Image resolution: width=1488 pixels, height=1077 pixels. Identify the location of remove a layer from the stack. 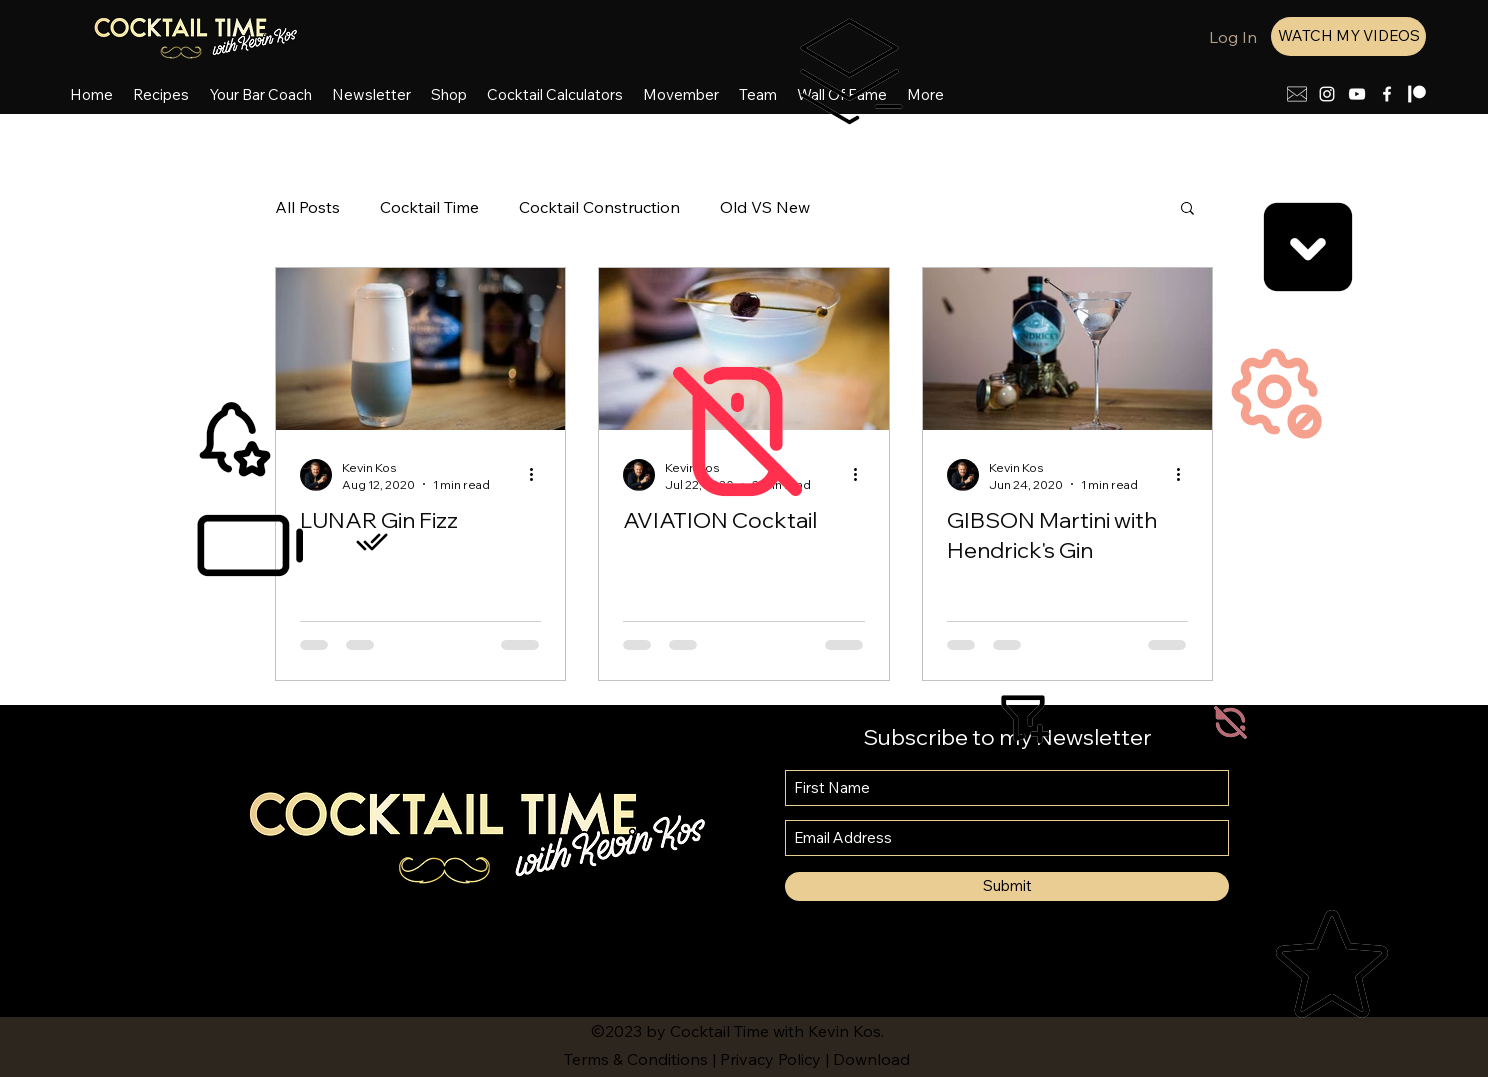
(849, 71).